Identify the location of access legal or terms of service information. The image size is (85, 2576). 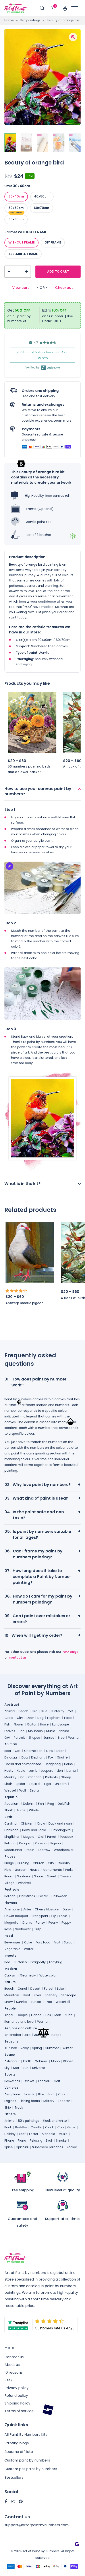
(43, 2033).